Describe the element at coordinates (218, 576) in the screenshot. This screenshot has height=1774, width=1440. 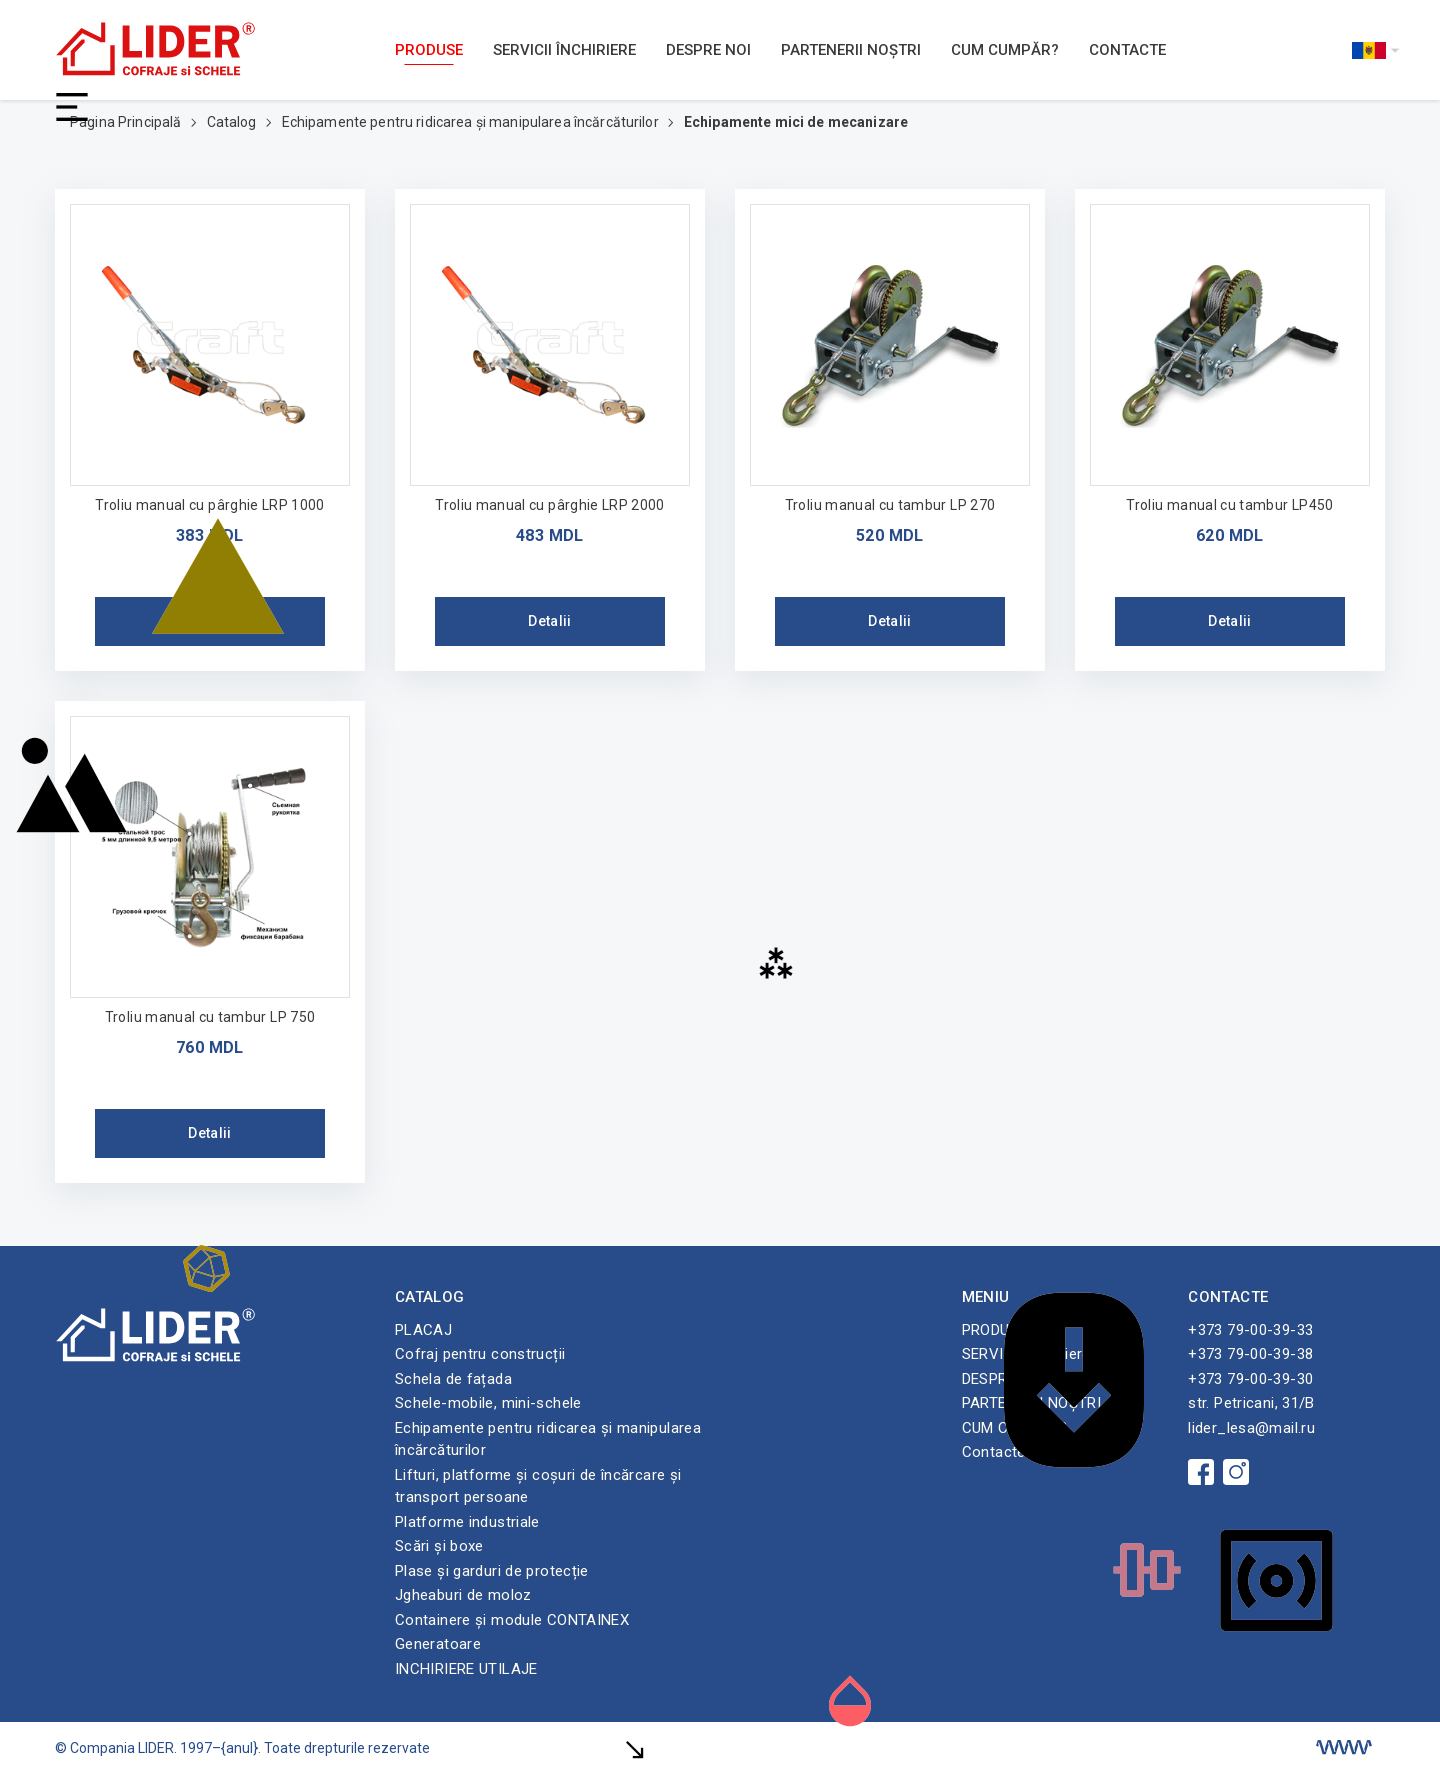
I see `vercel logo` at that location.